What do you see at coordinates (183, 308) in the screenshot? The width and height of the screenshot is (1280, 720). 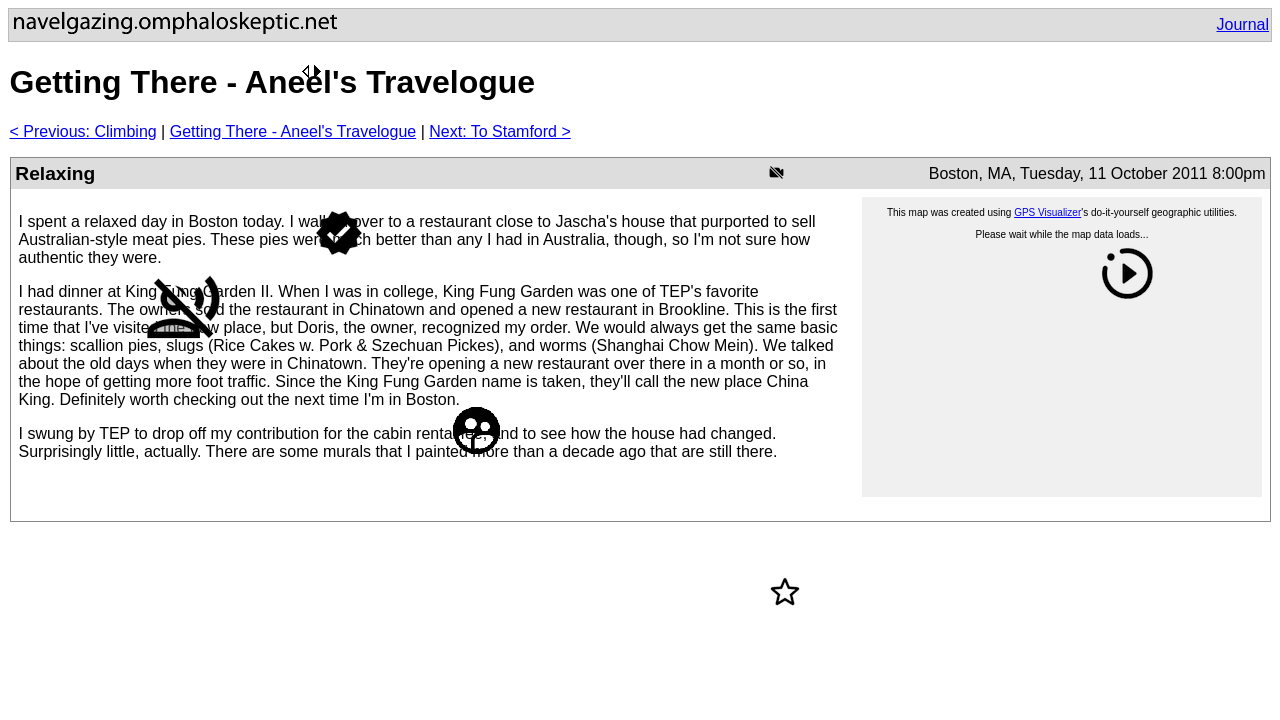 I see `mute voice narration or screen reader` at bounding box center [183, 308].